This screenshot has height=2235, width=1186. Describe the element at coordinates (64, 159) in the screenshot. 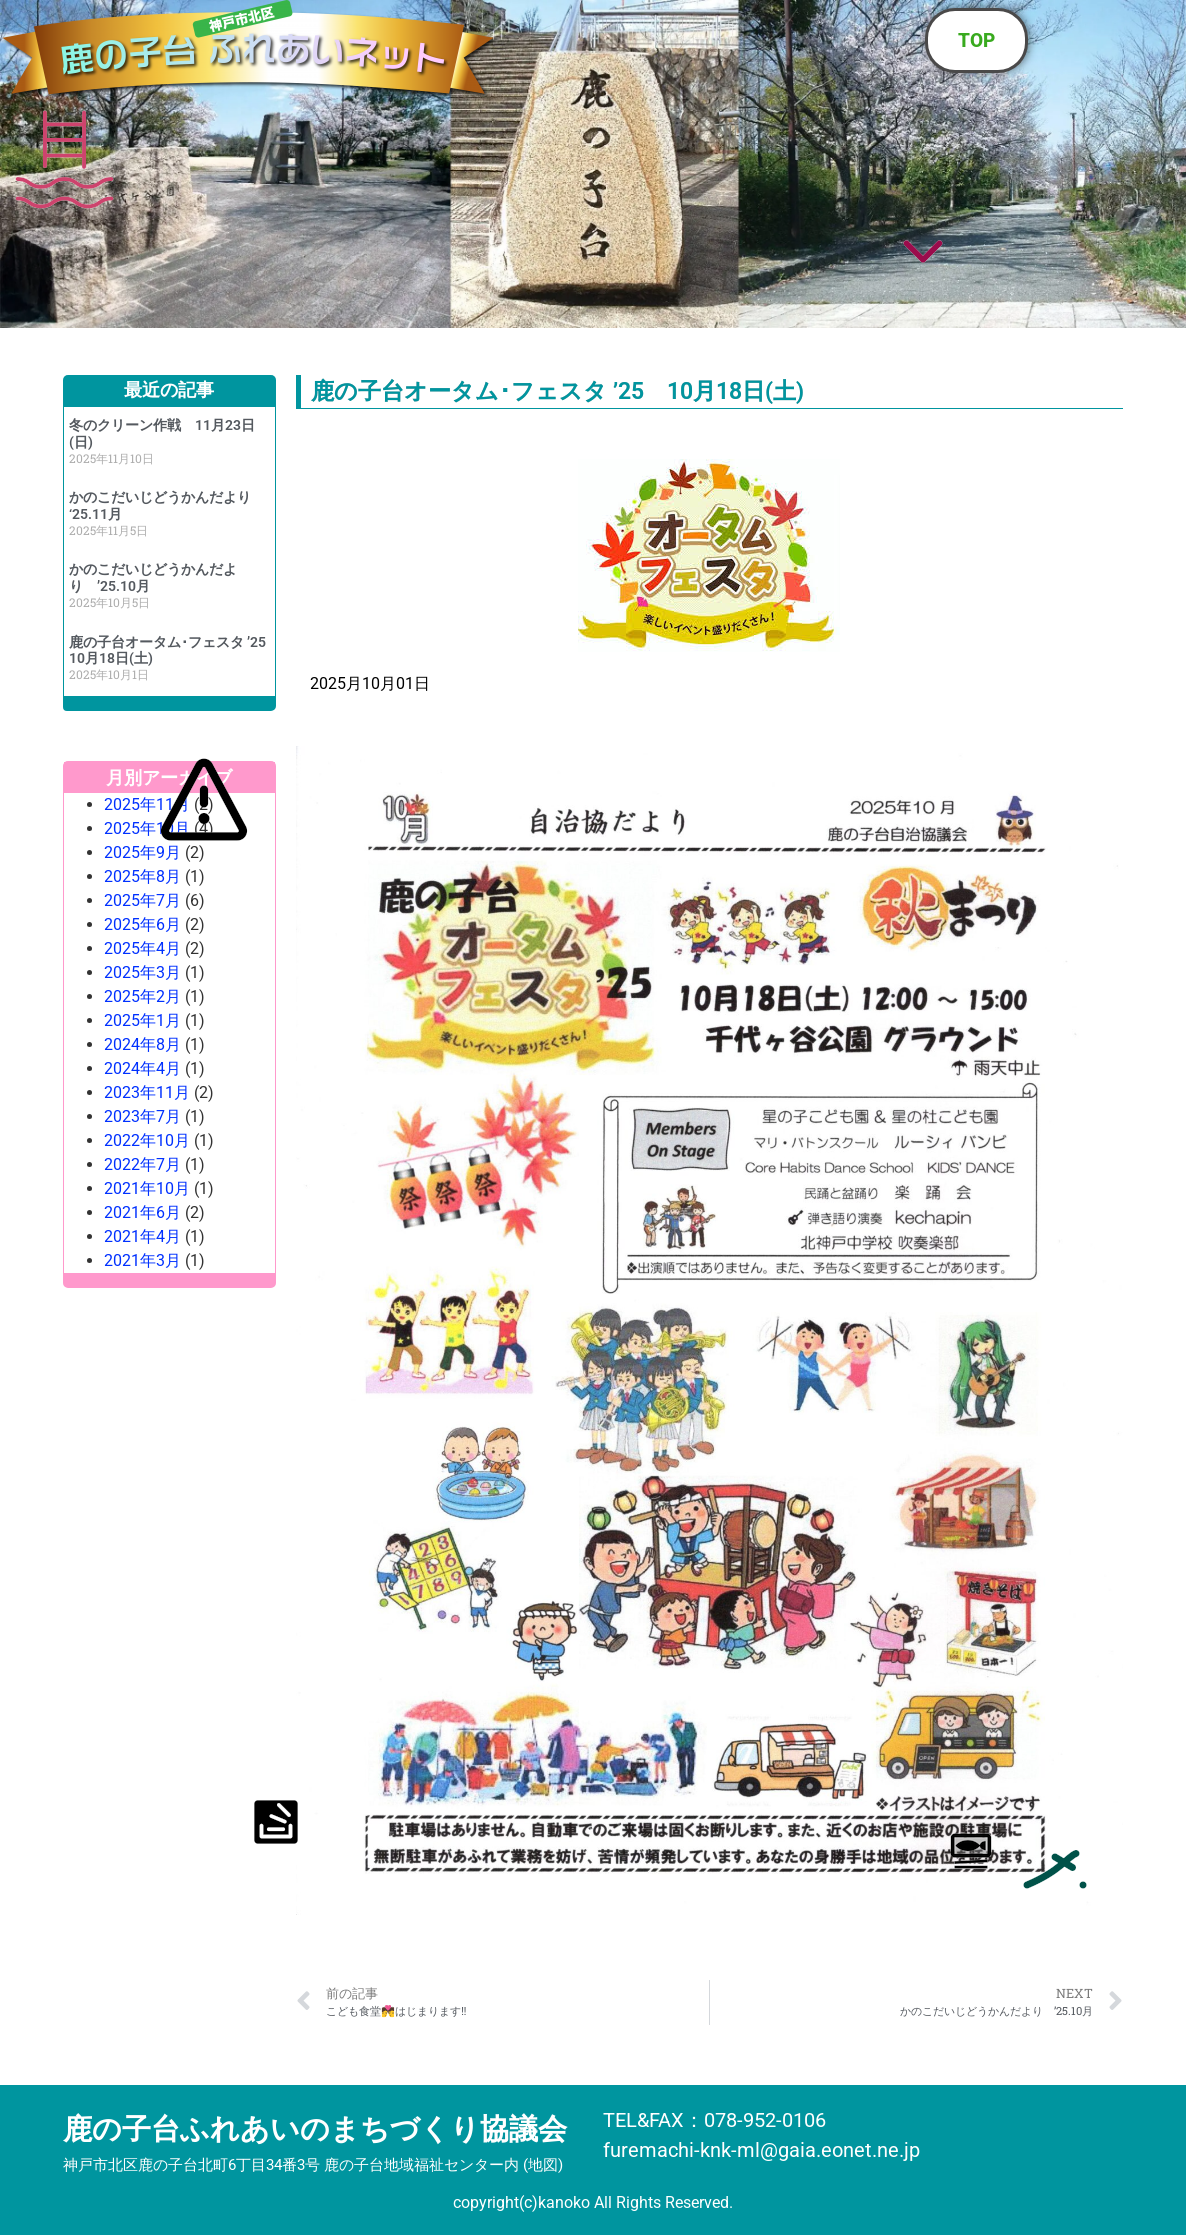

I see `indicates swimming pool amenity available` at that location.